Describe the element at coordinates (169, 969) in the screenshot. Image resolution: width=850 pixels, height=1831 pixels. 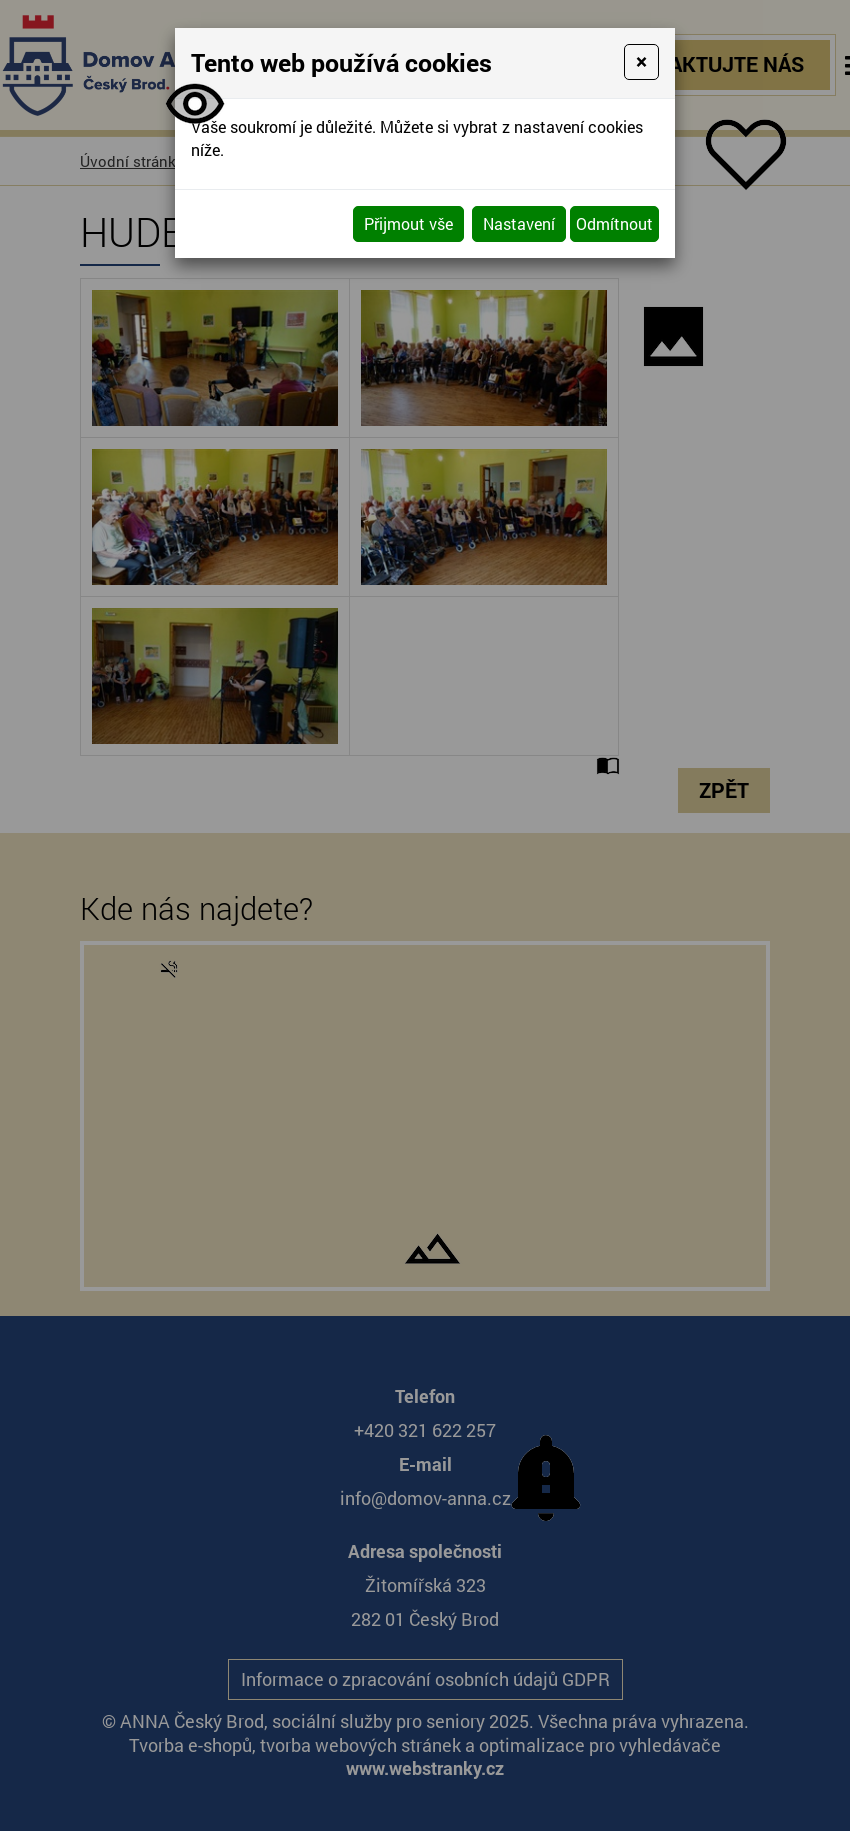
I see `indicates a smoke-free or no smoking area` at that location.